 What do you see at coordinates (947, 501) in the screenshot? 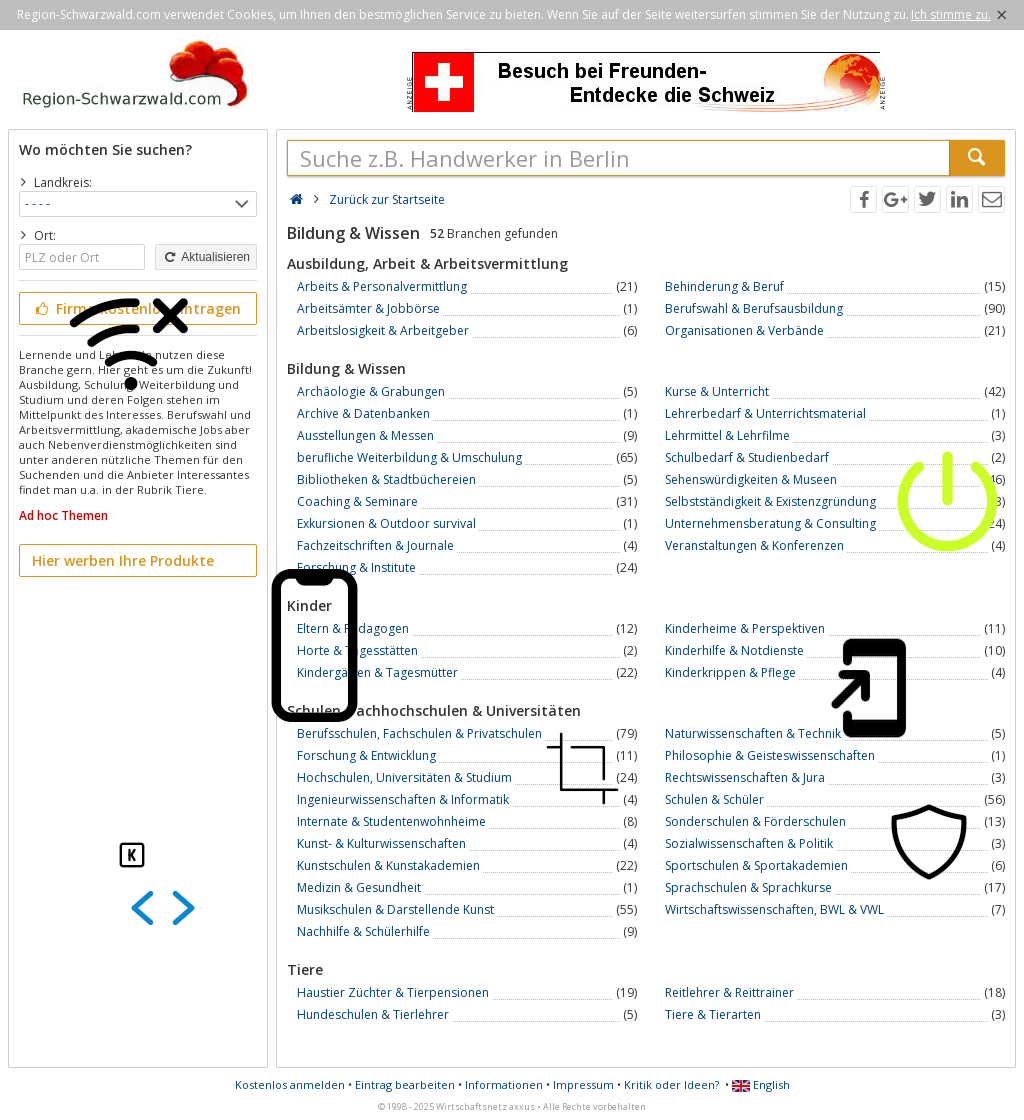
I see `turn off or shut down the device` at bounding box center [947, 501].